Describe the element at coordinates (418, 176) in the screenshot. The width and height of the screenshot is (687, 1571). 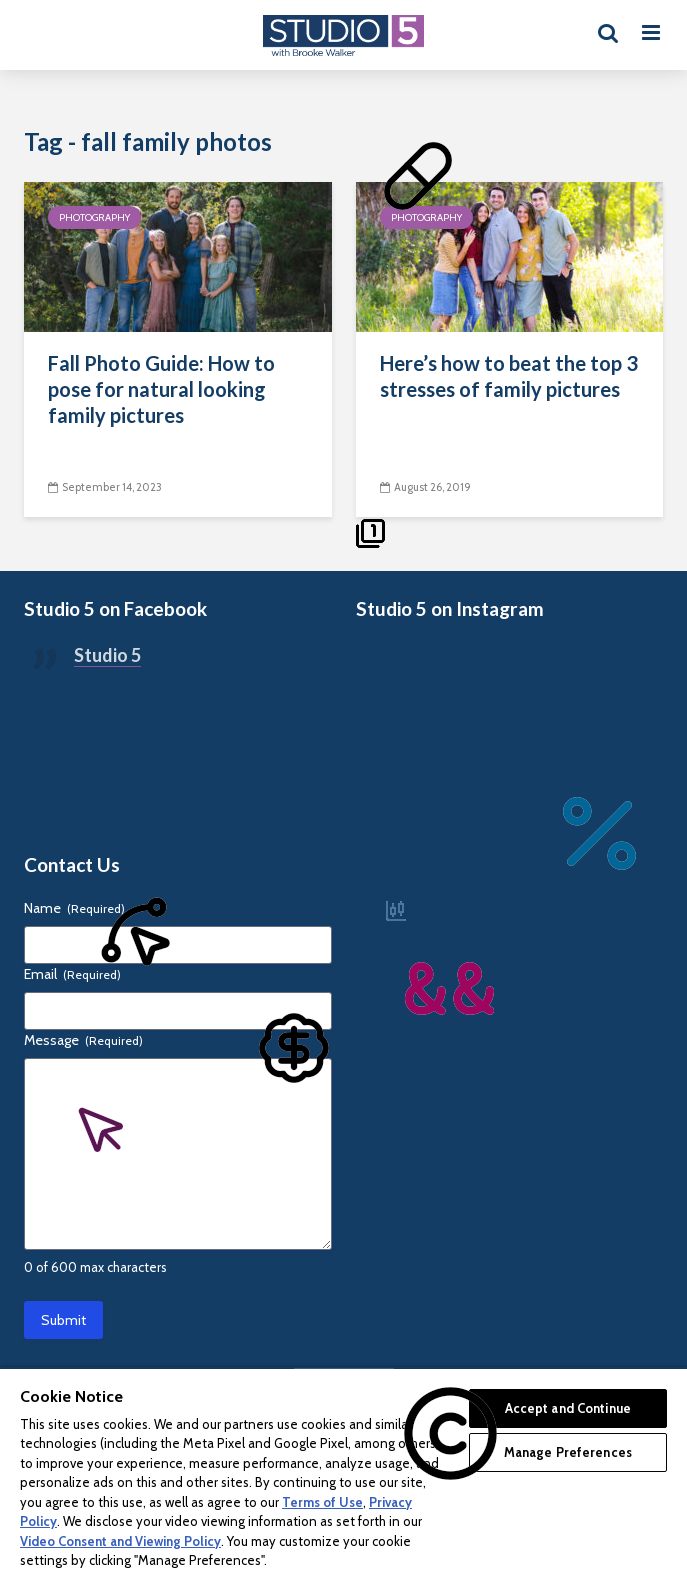
I see `access medication reminders or prescriptions` at that location.